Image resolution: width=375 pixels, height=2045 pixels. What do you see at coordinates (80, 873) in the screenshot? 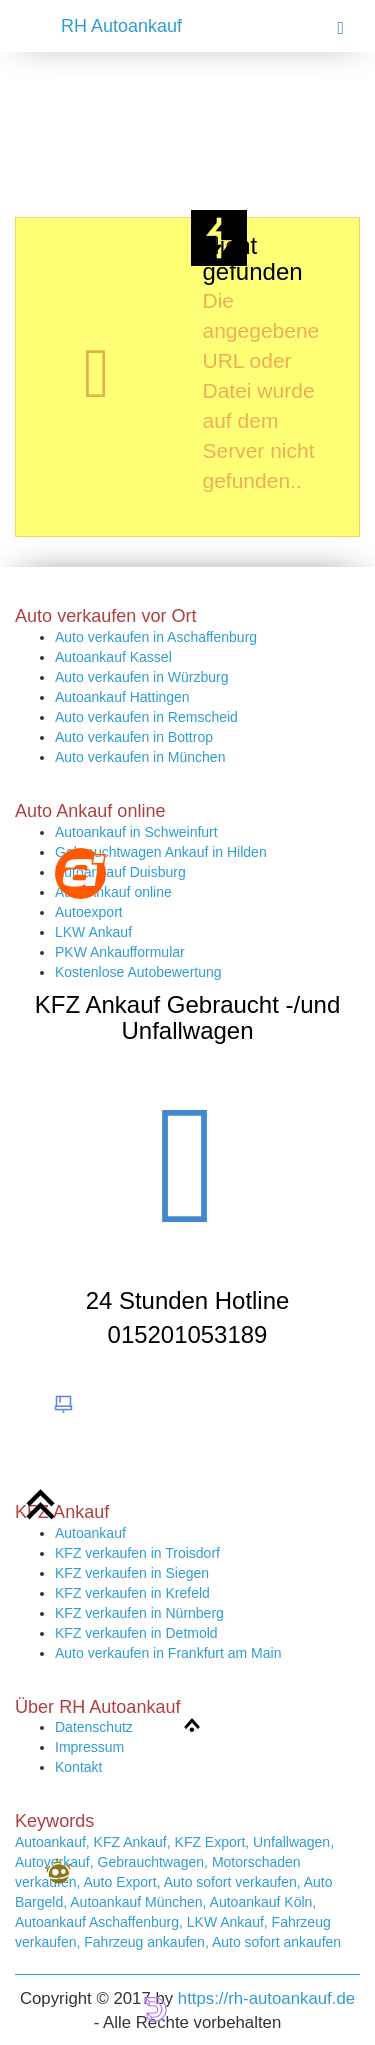
I see `anime.js library logo` at bounding box center [80, 873].